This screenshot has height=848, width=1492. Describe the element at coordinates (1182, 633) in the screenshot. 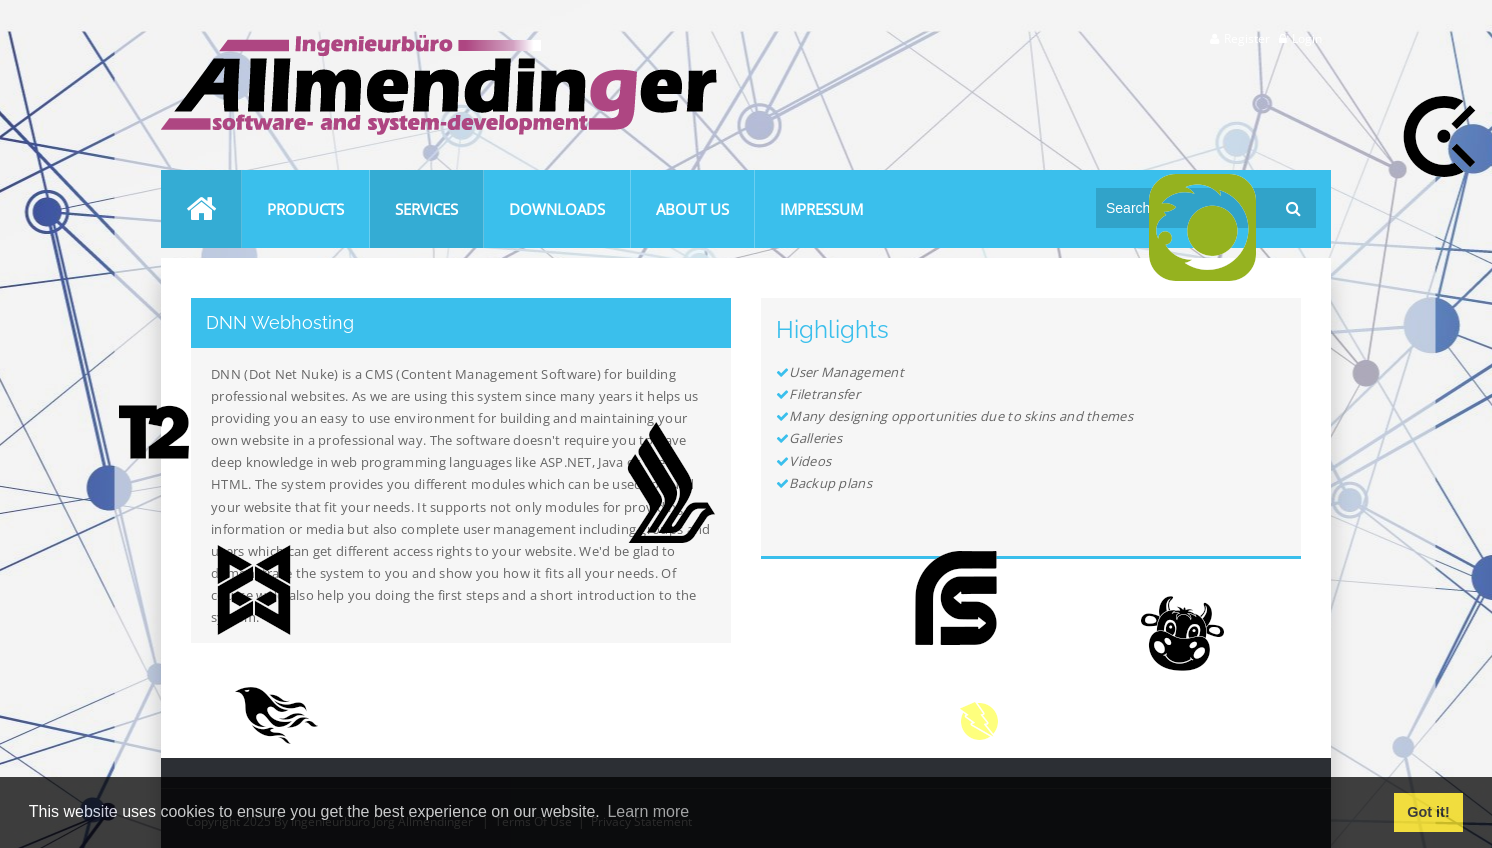

I see `open the HappyCow app for finding vegan and vegetarian restaurants` at that location.